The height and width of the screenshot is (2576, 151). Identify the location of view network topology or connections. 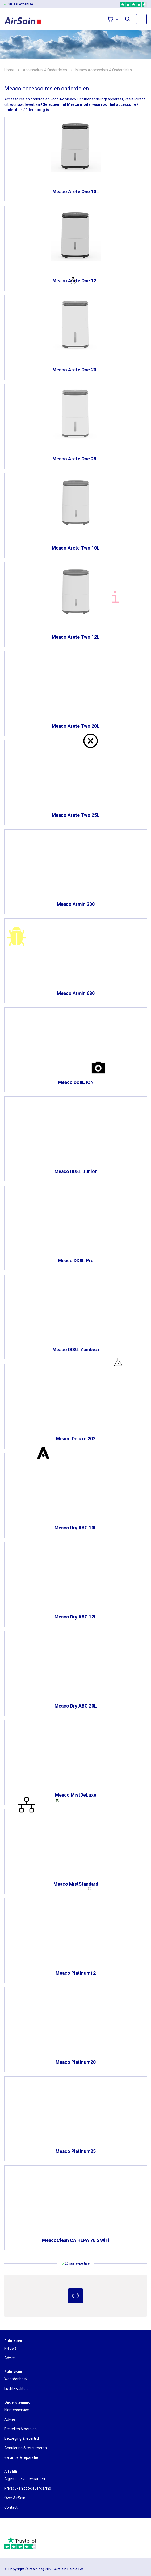
(27, 1805).